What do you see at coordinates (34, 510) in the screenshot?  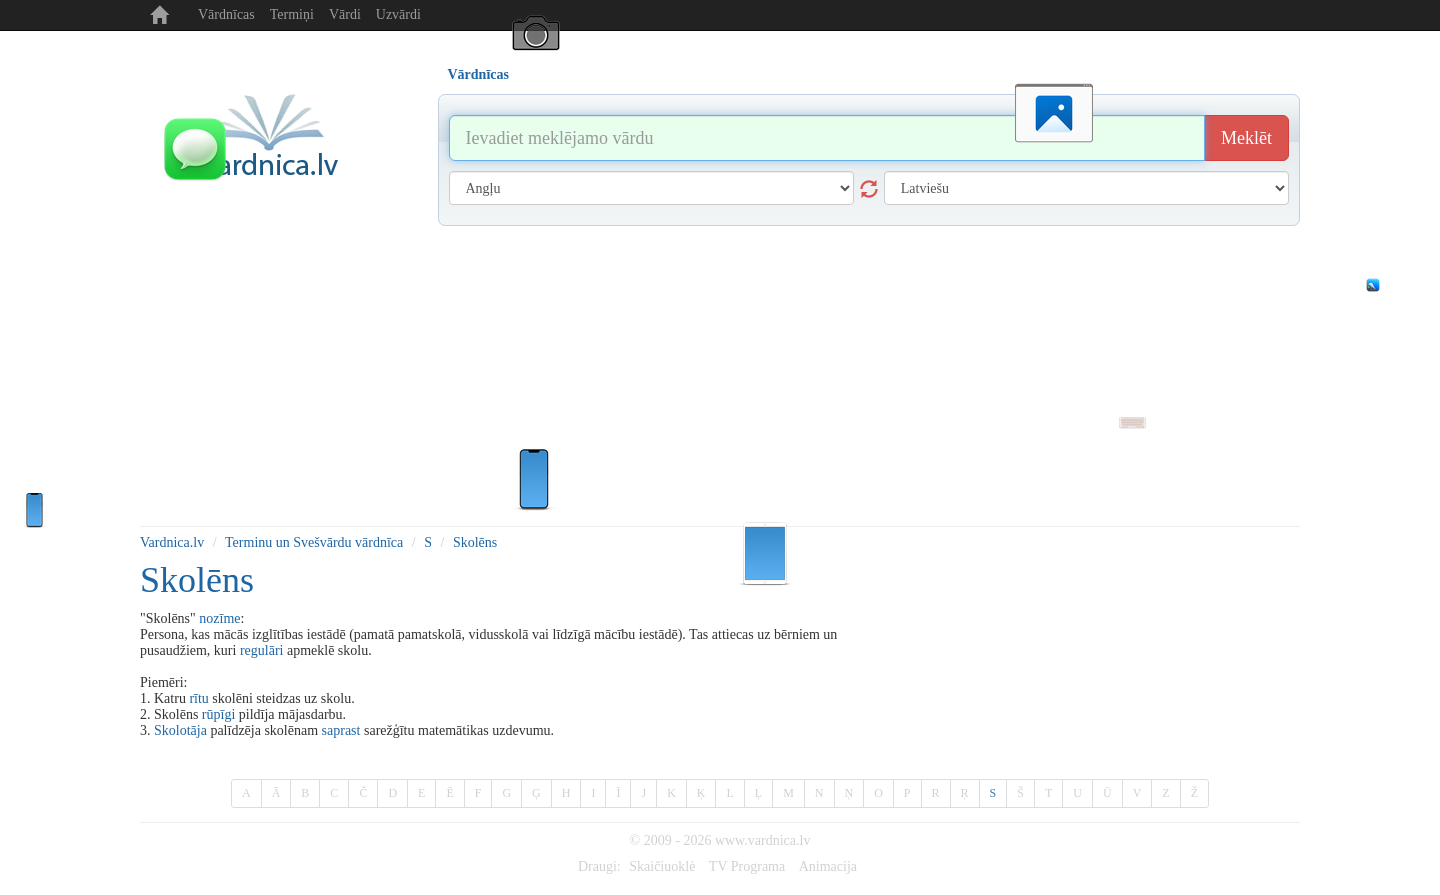 I see `indicates a connected iPhone device` at bounding box center [34, 510].